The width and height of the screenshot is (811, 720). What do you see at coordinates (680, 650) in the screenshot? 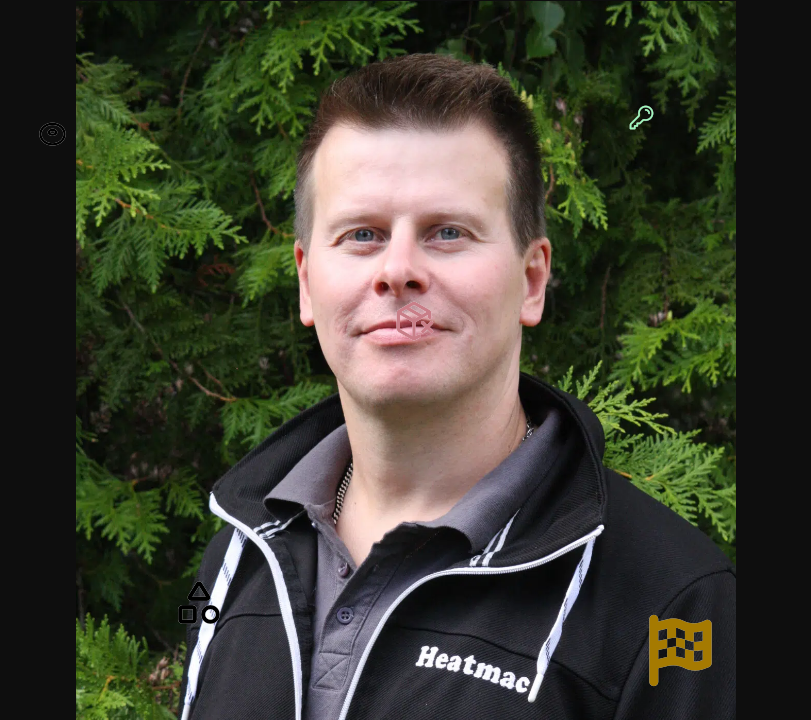
I see `indicates completion or finish point` at bounding box center [680, 650].